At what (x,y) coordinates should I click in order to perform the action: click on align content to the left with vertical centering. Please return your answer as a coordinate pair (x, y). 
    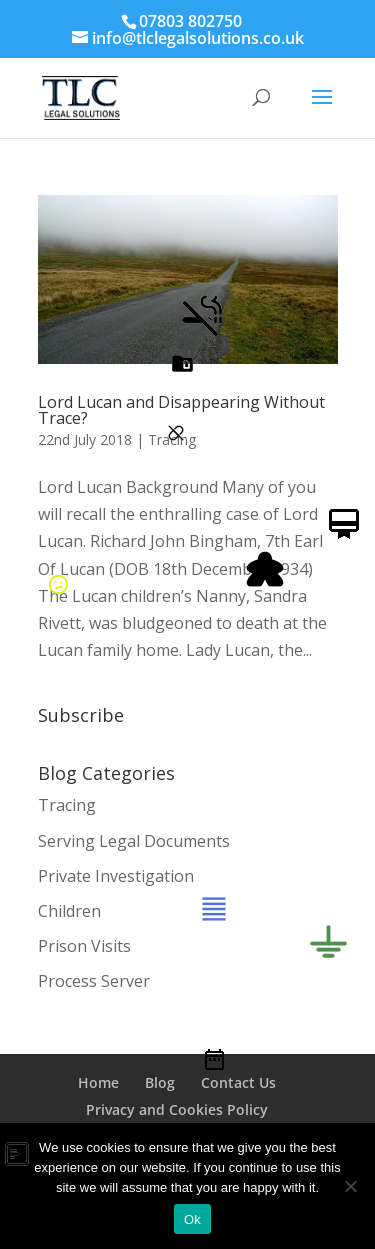
    Looking at the image, I should click on (17, 1154).